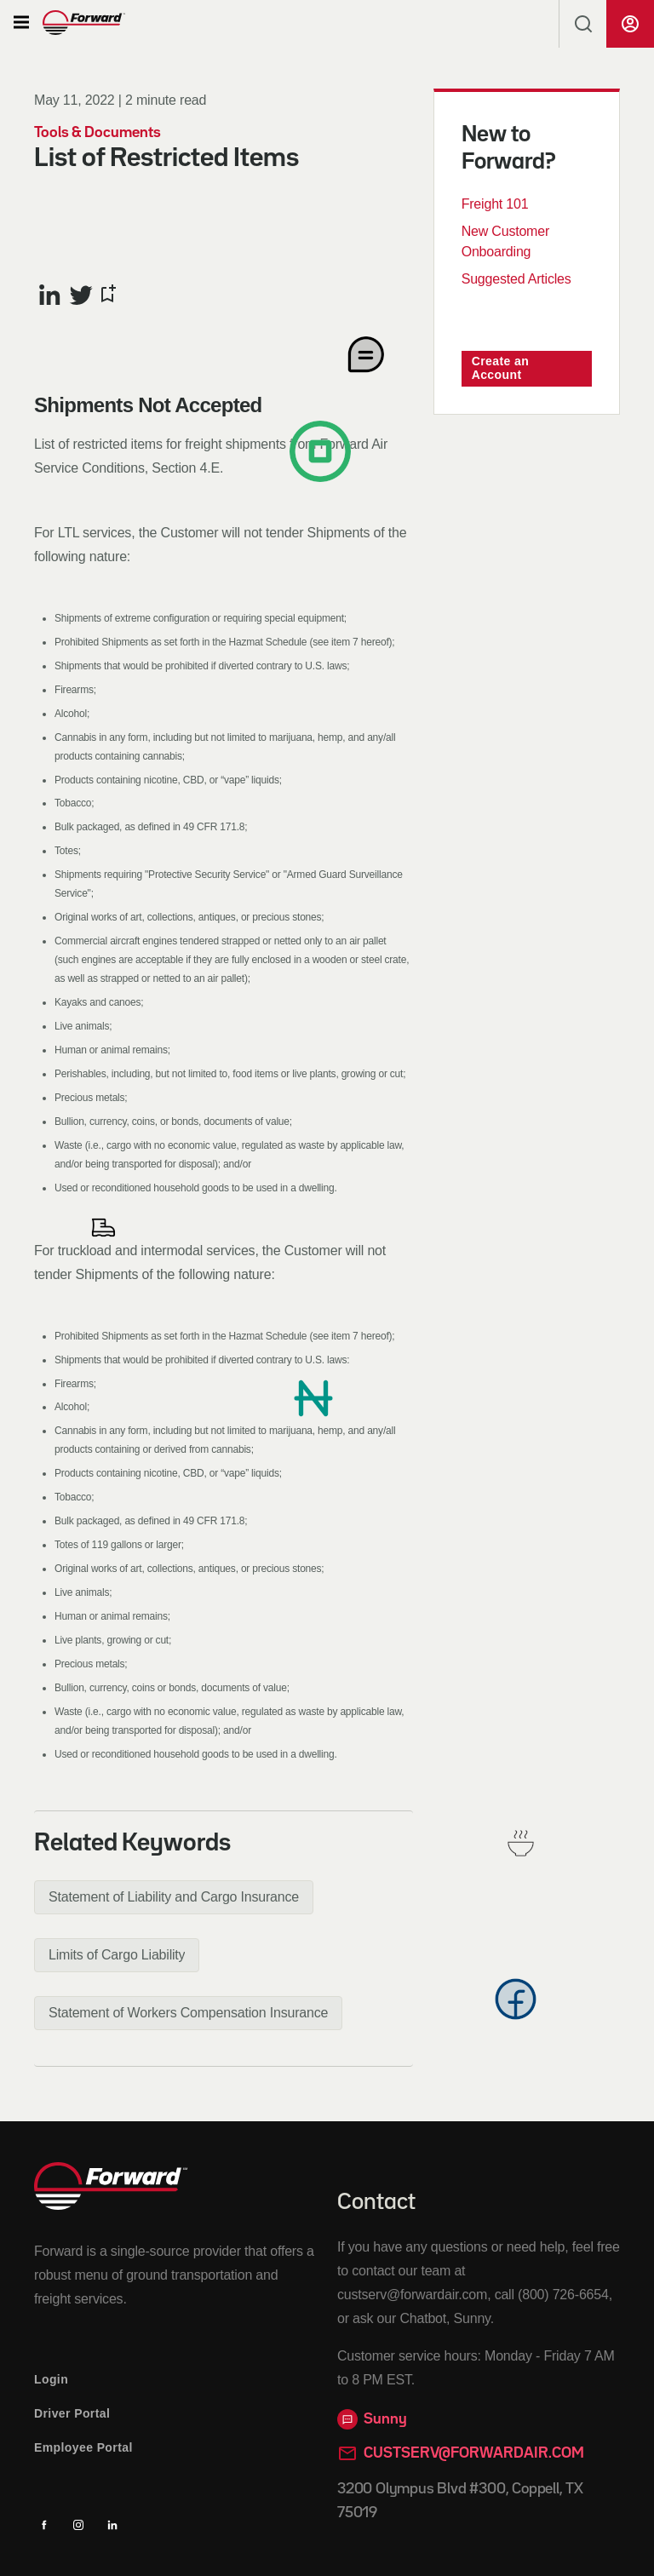 The image size is (654, 2576). I want to click on link to facebook profile or page, so click(515, 1999).